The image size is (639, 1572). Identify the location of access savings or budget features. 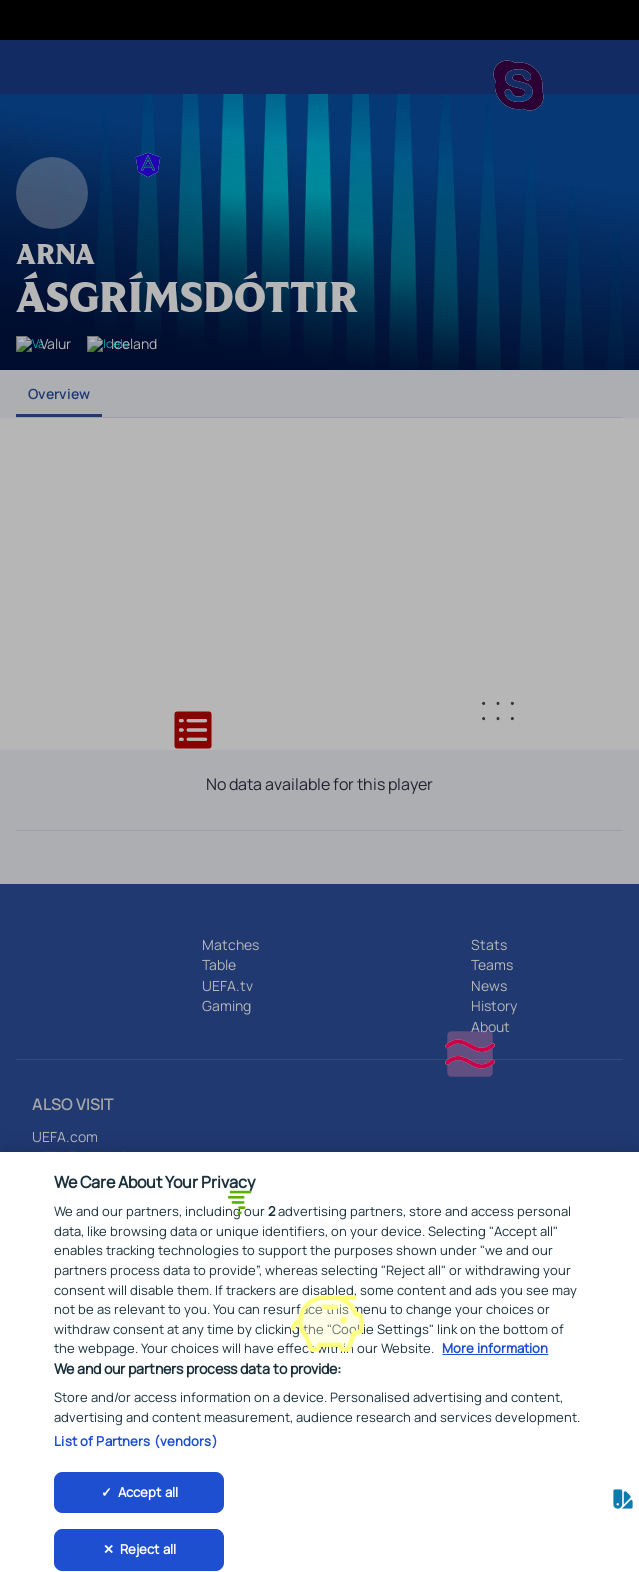
(328, 1323).